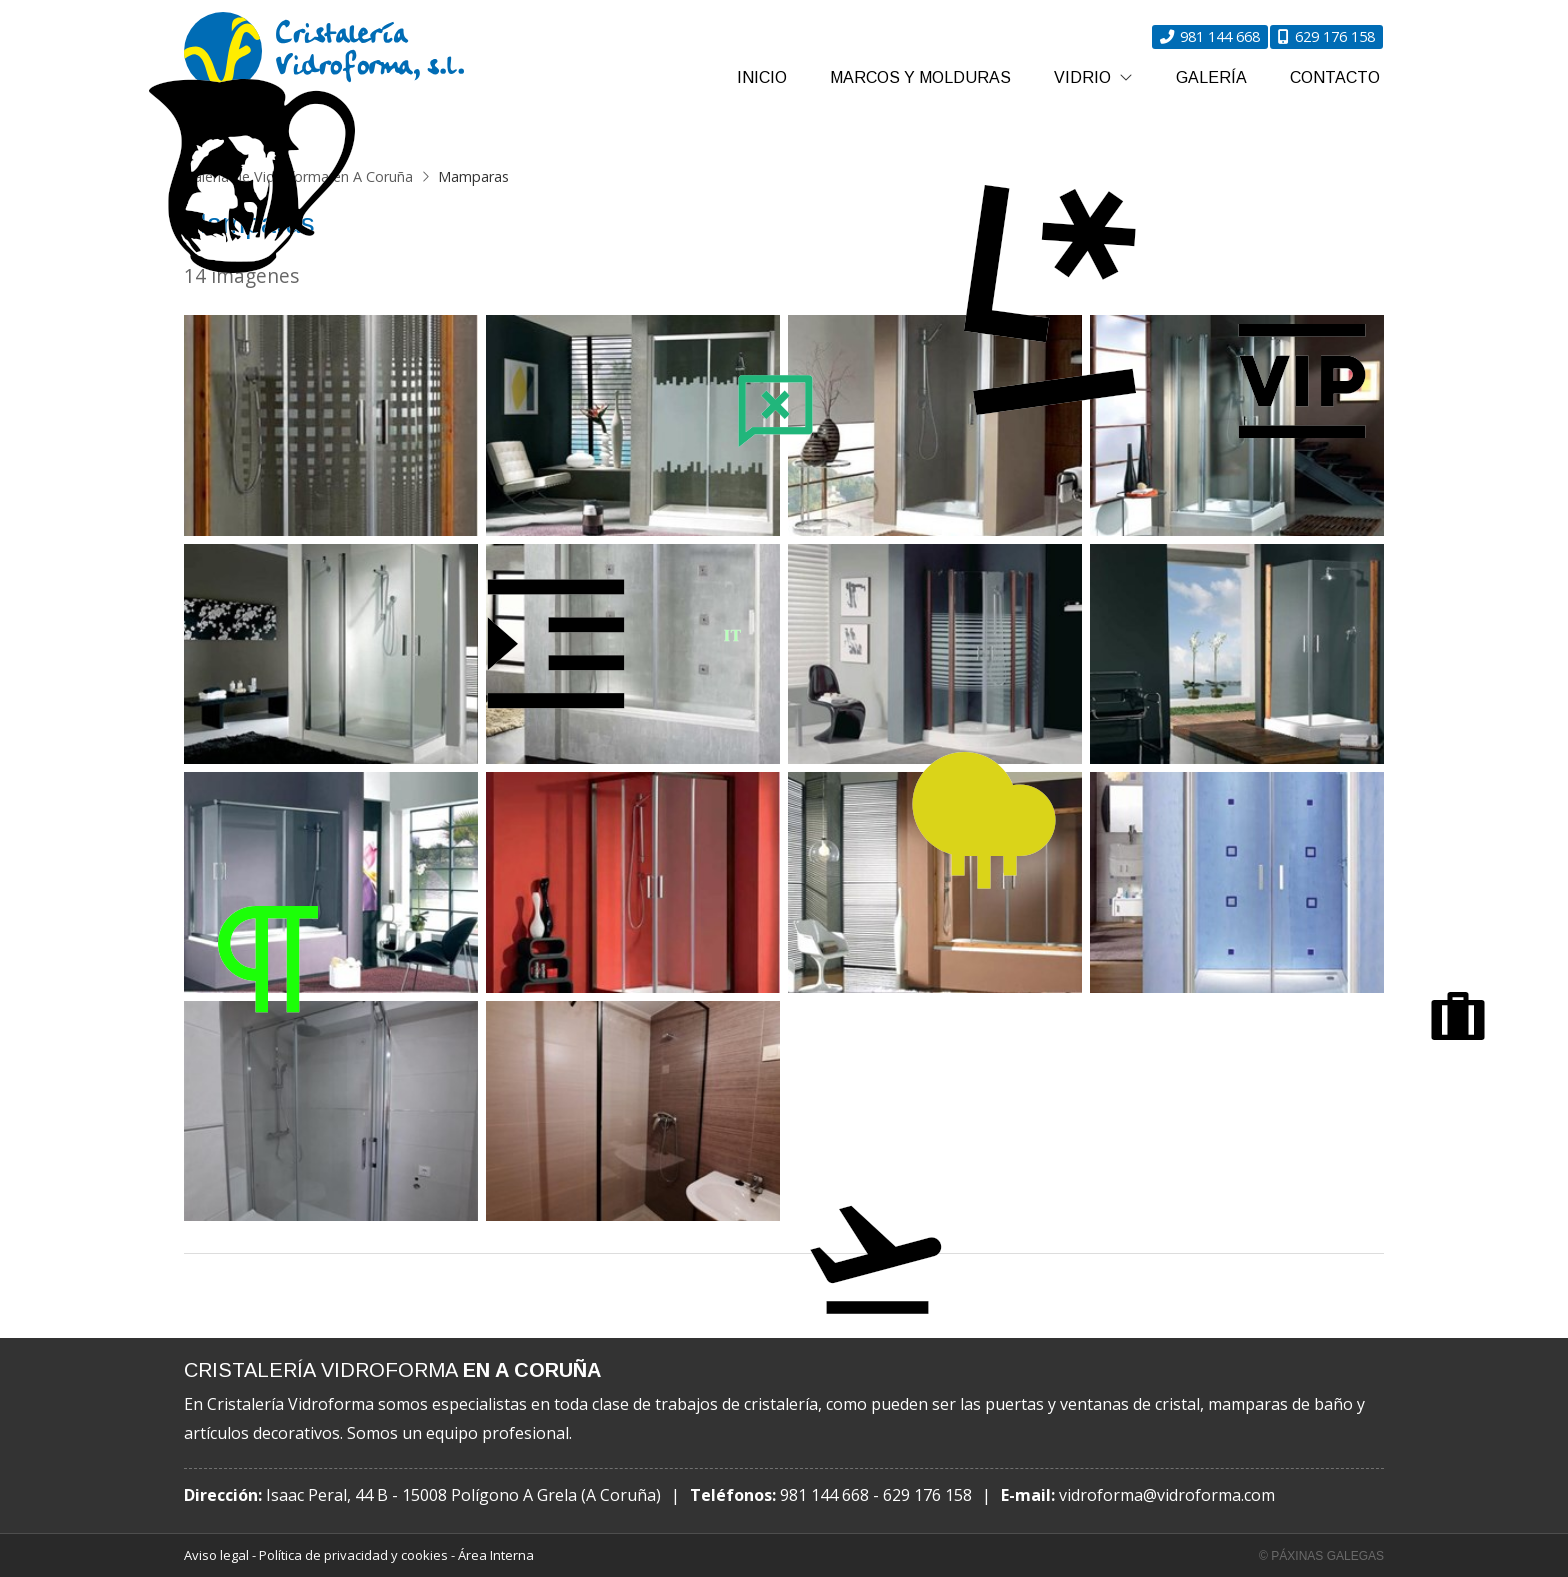 This screenshot has width=1568, height=1577. I want to click on indicates VIP or premium membership status, so click(1302, 381).